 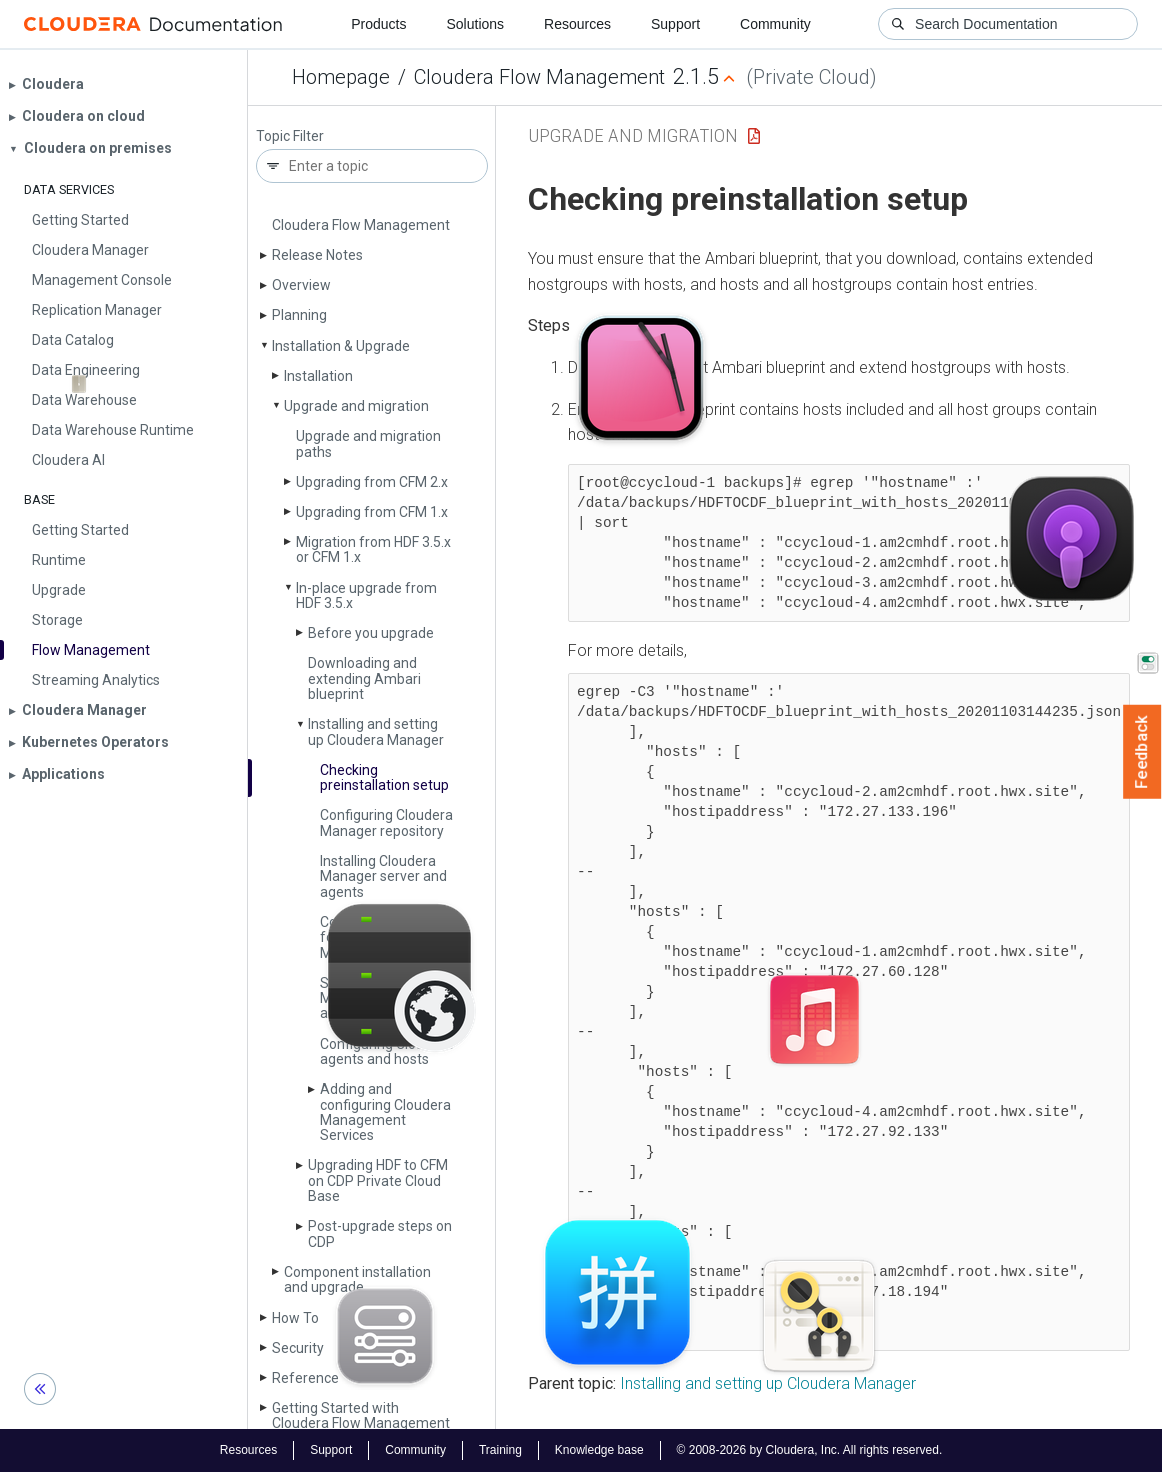 What do you see at coordinates (819, 1316) in the screenshot?
I see `open the builder app for development projects` at bounding box center [819, 1316].